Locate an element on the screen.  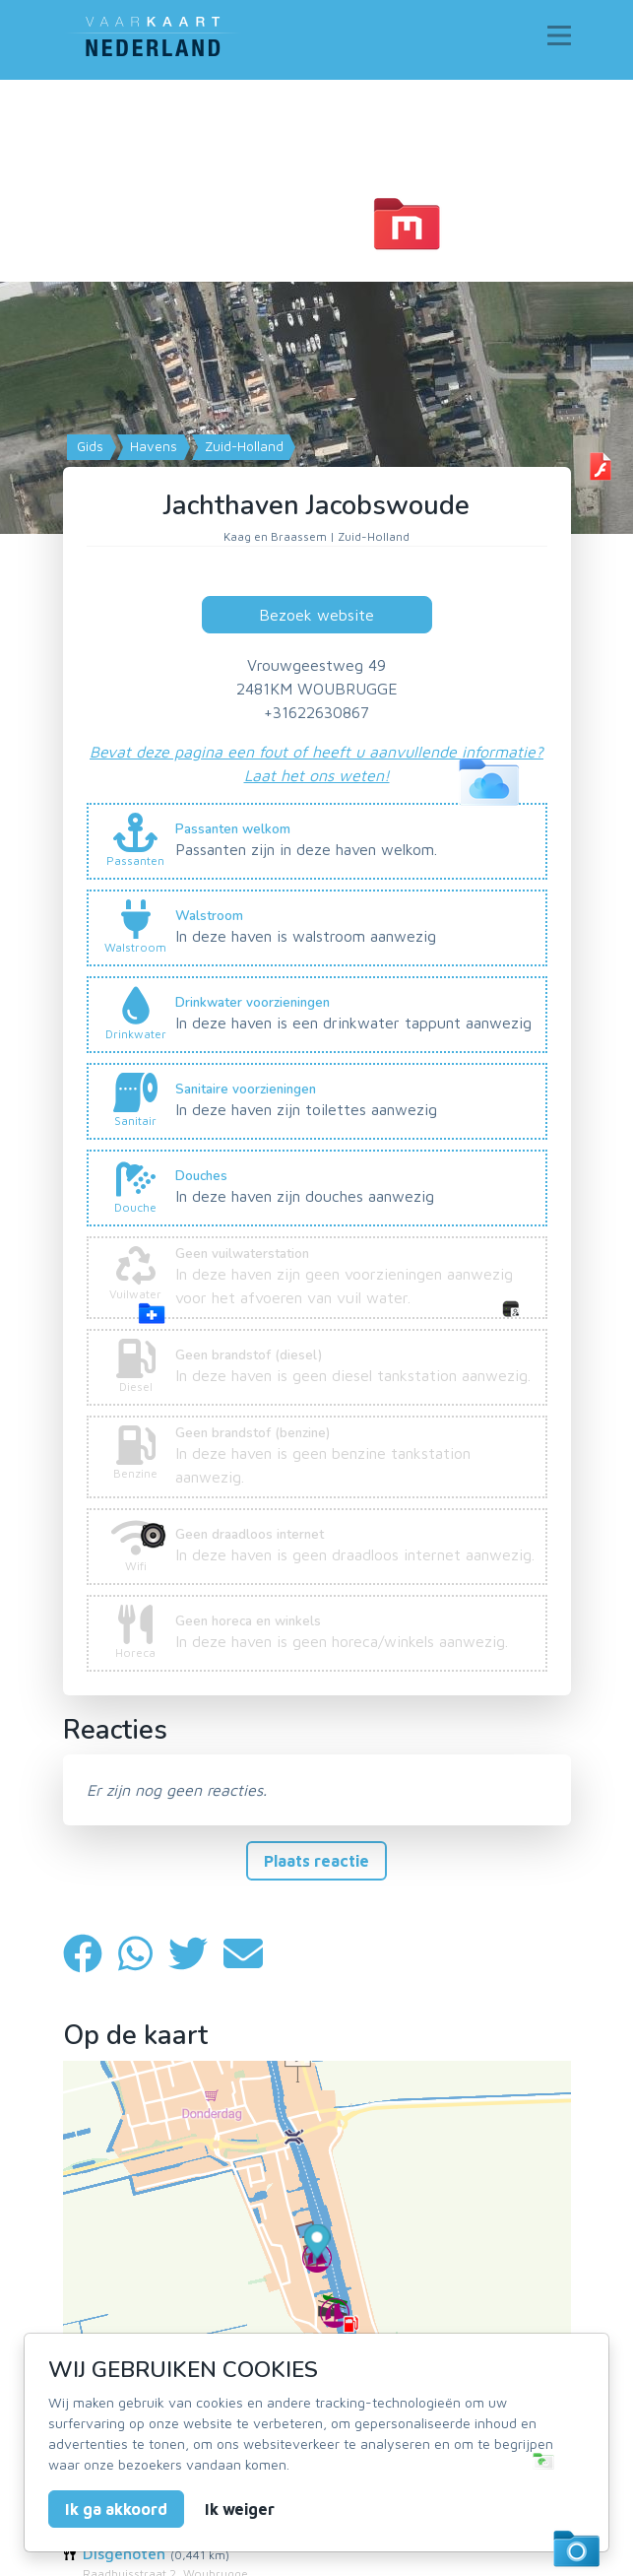
folder containing Quixel Megascans assets is located at coordinates (407, 226).